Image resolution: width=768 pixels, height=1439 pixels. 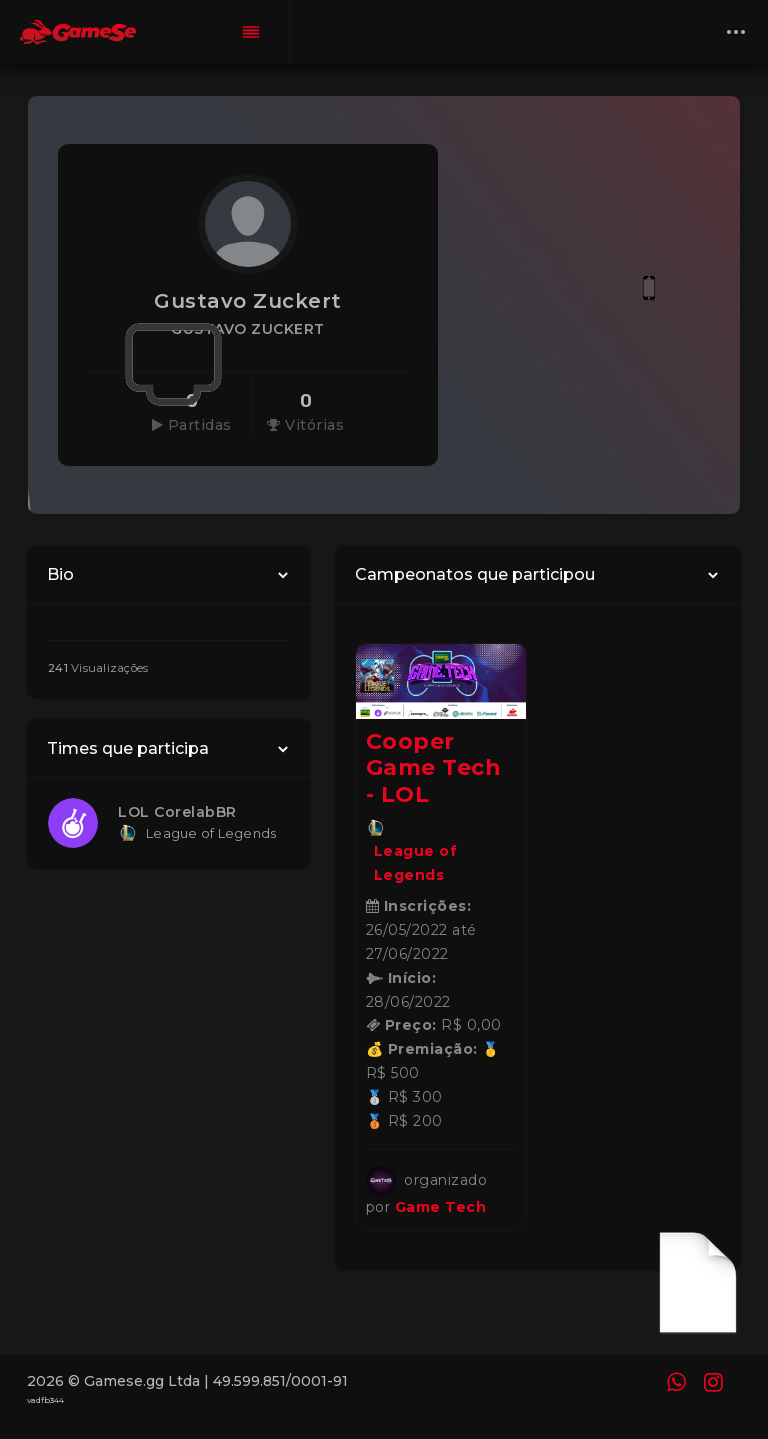 I want to click on a generic file or document, so click(x=698, y=1285).